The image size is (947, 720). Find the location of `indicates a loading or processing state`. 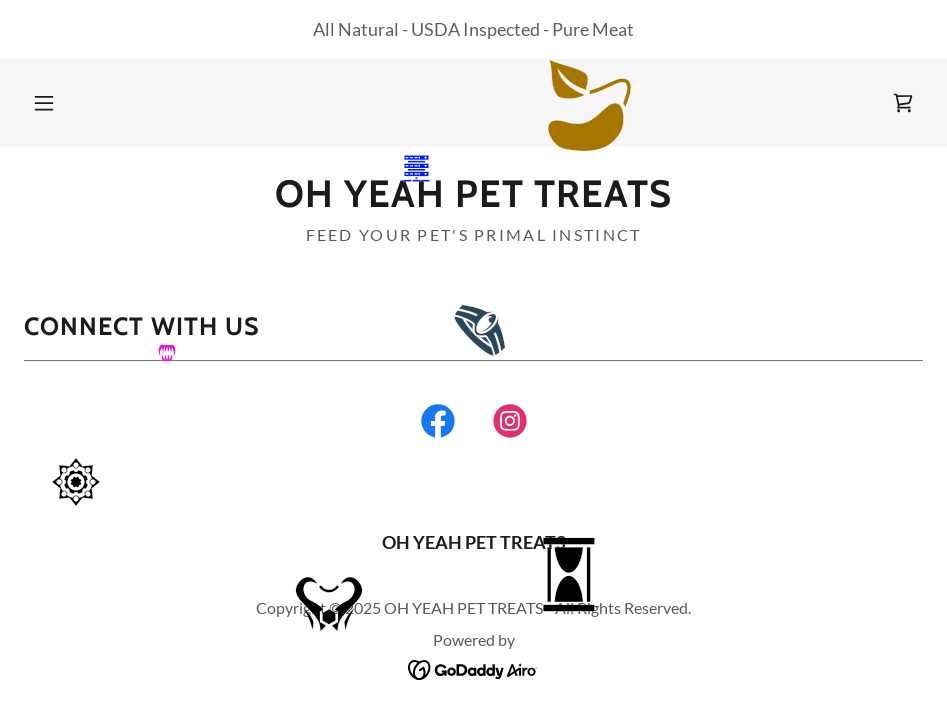

indicates a loading or processing state is located at coordinates (568, 574).